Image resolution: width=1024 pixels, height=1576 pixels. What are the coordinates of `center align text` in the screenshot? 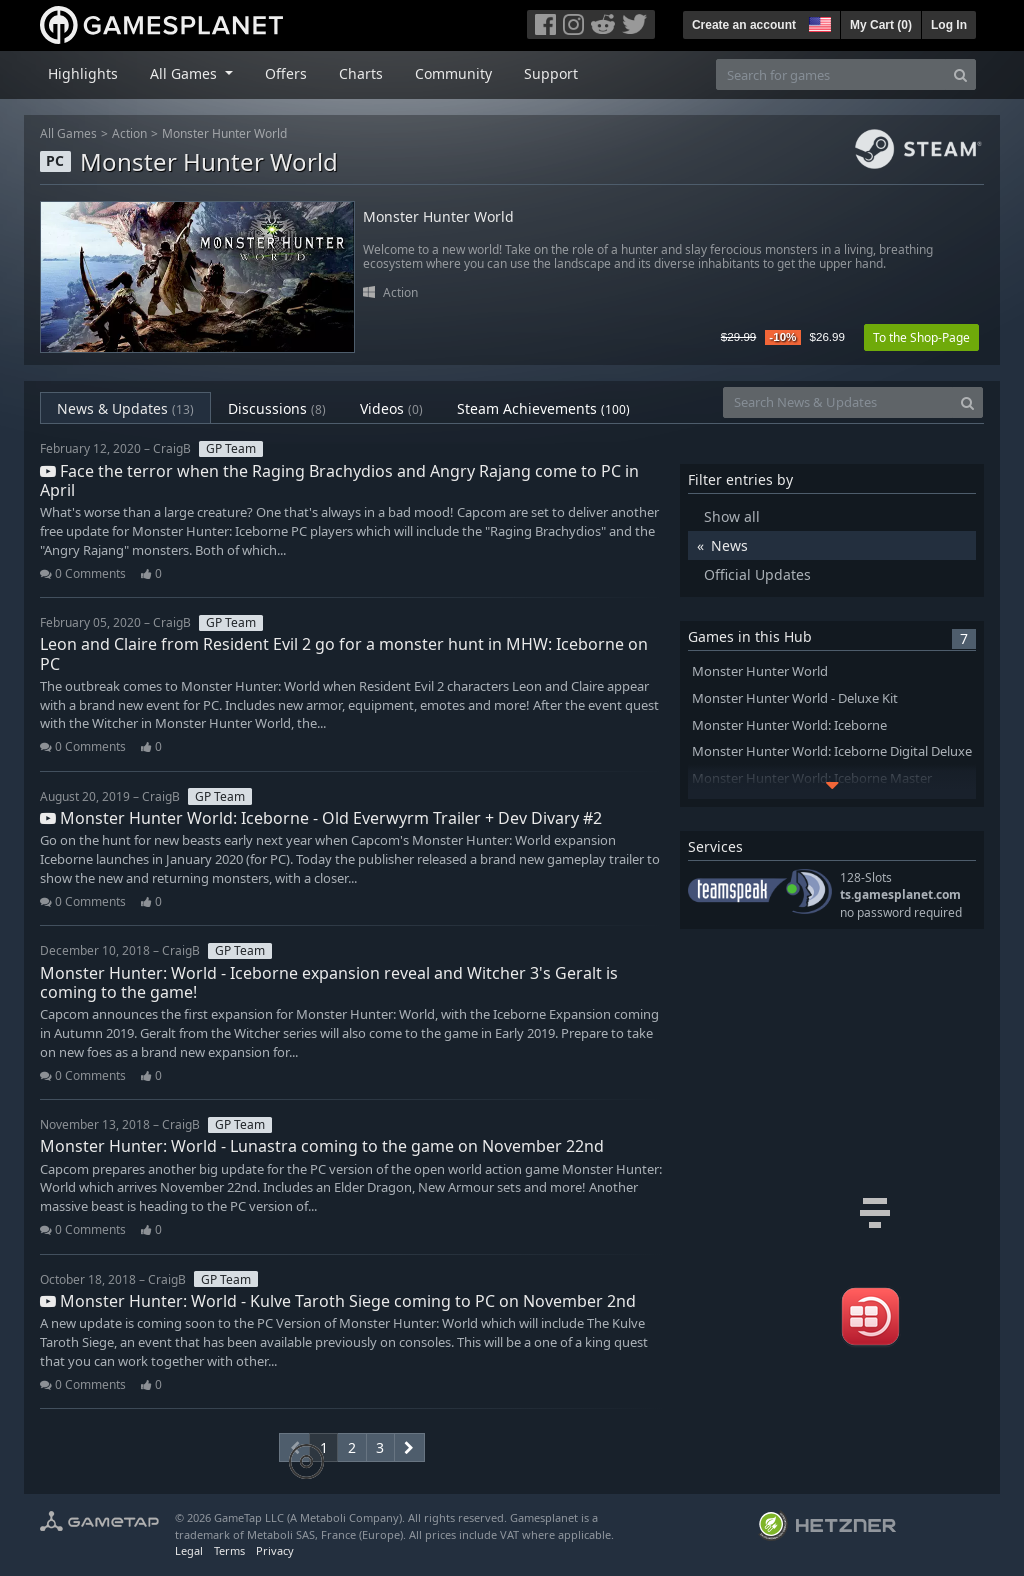 It's located at (875, 1213).